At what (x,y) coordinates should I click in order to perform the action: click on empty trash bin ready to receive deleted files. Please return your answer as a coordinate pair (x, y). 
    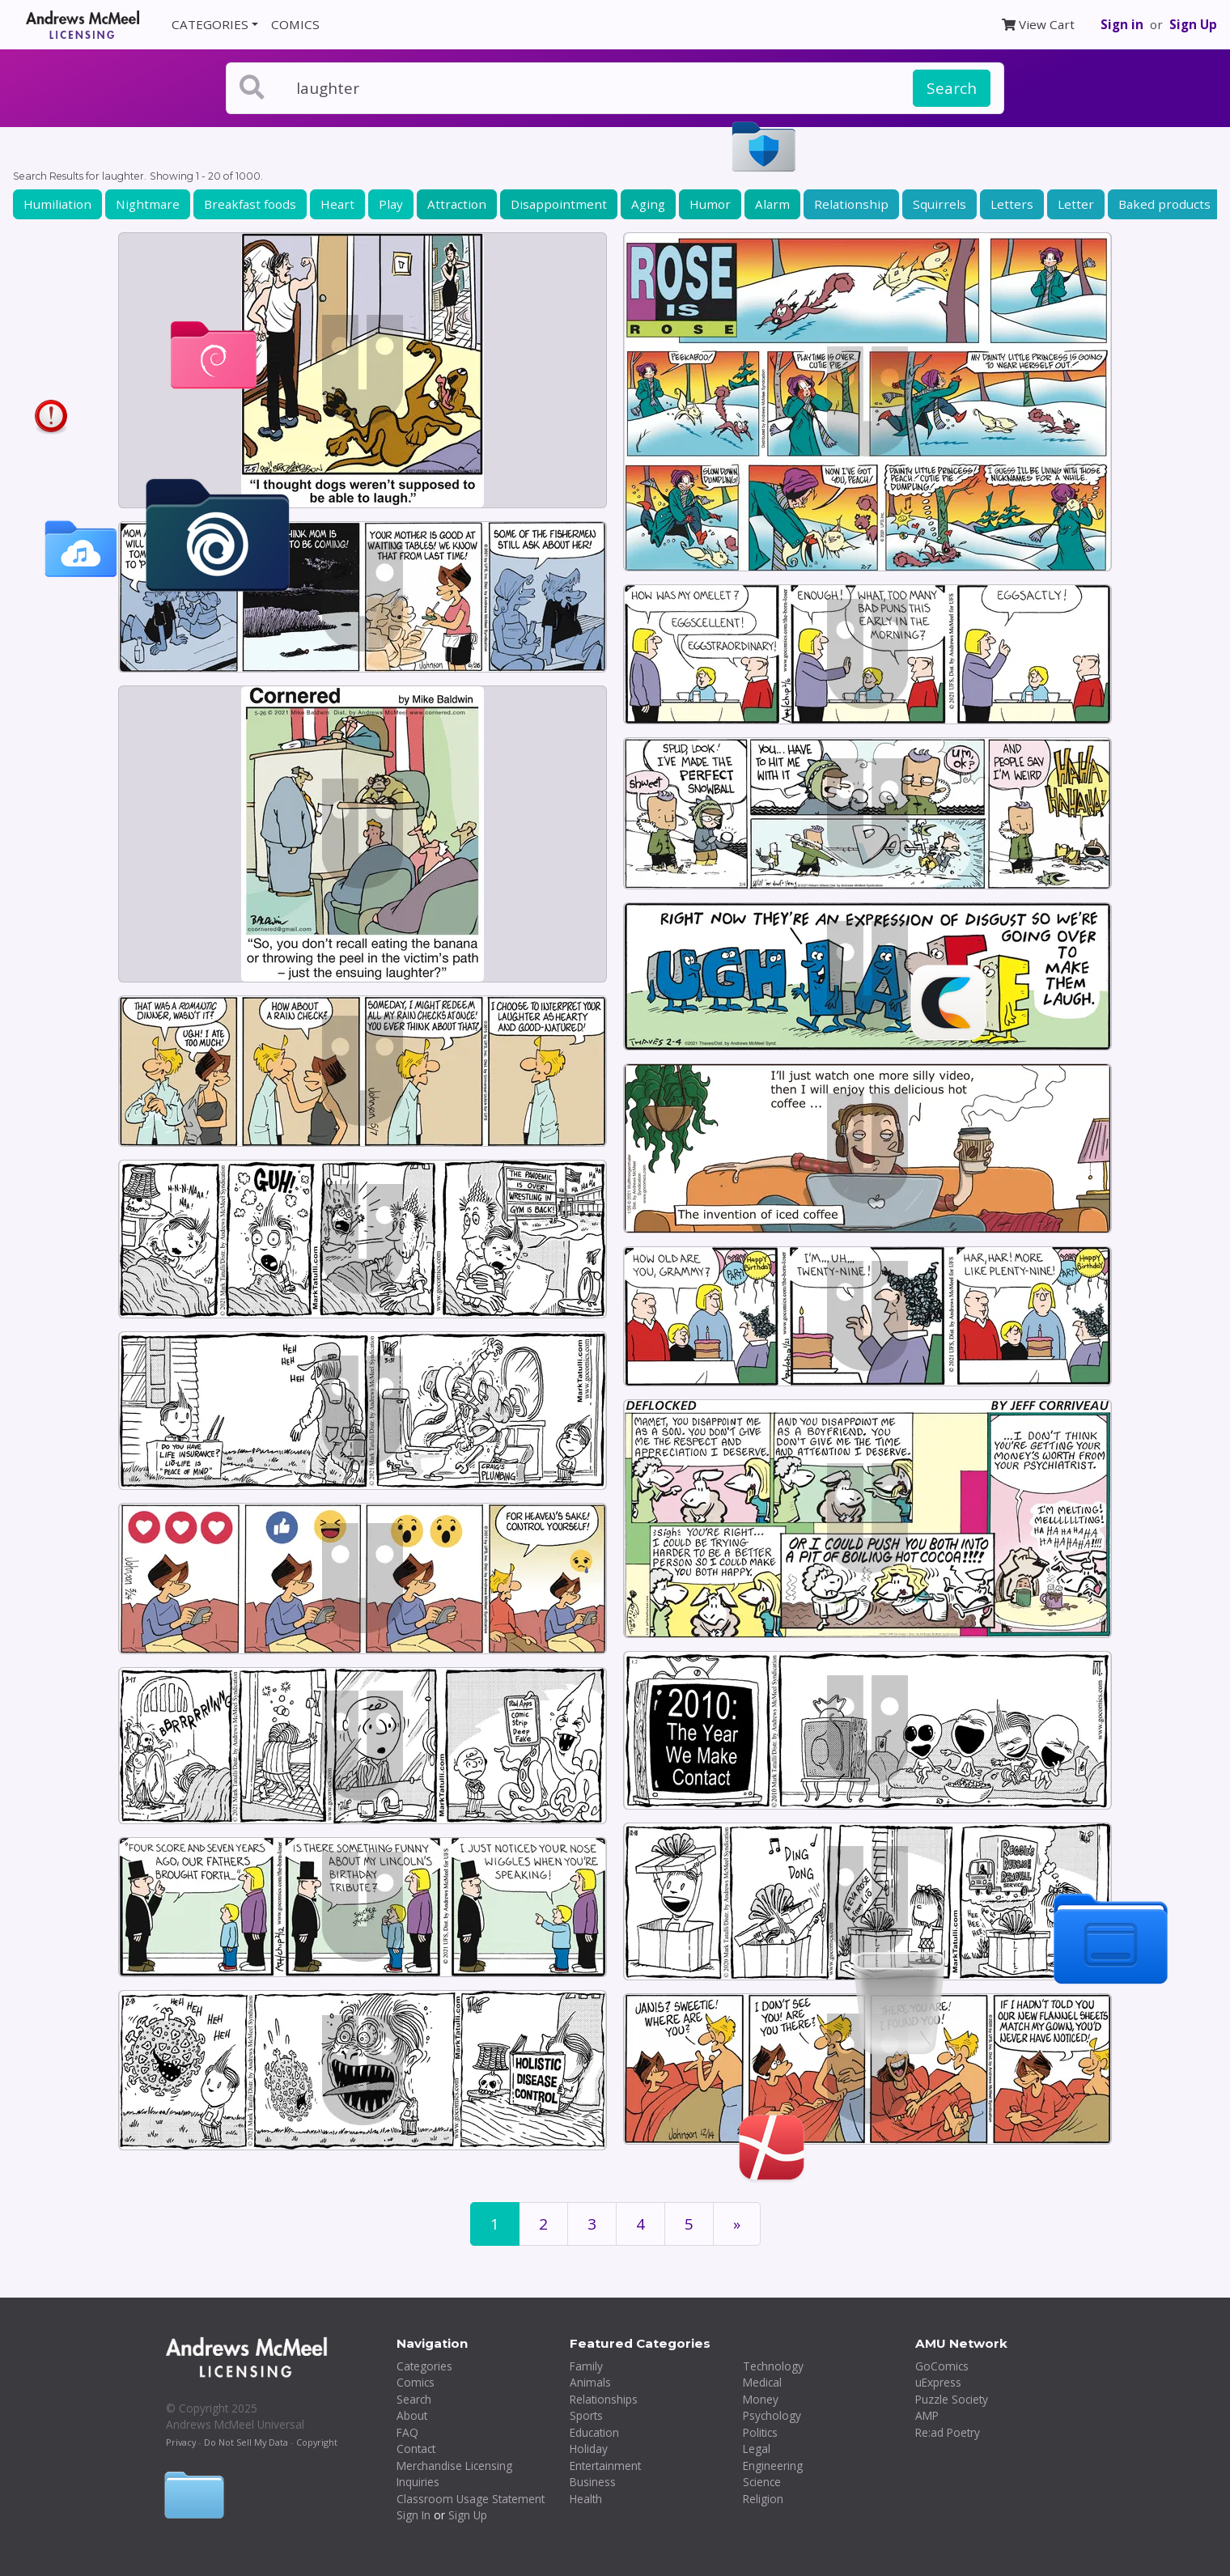
    Looking at the image, I should click on (899, 2002).